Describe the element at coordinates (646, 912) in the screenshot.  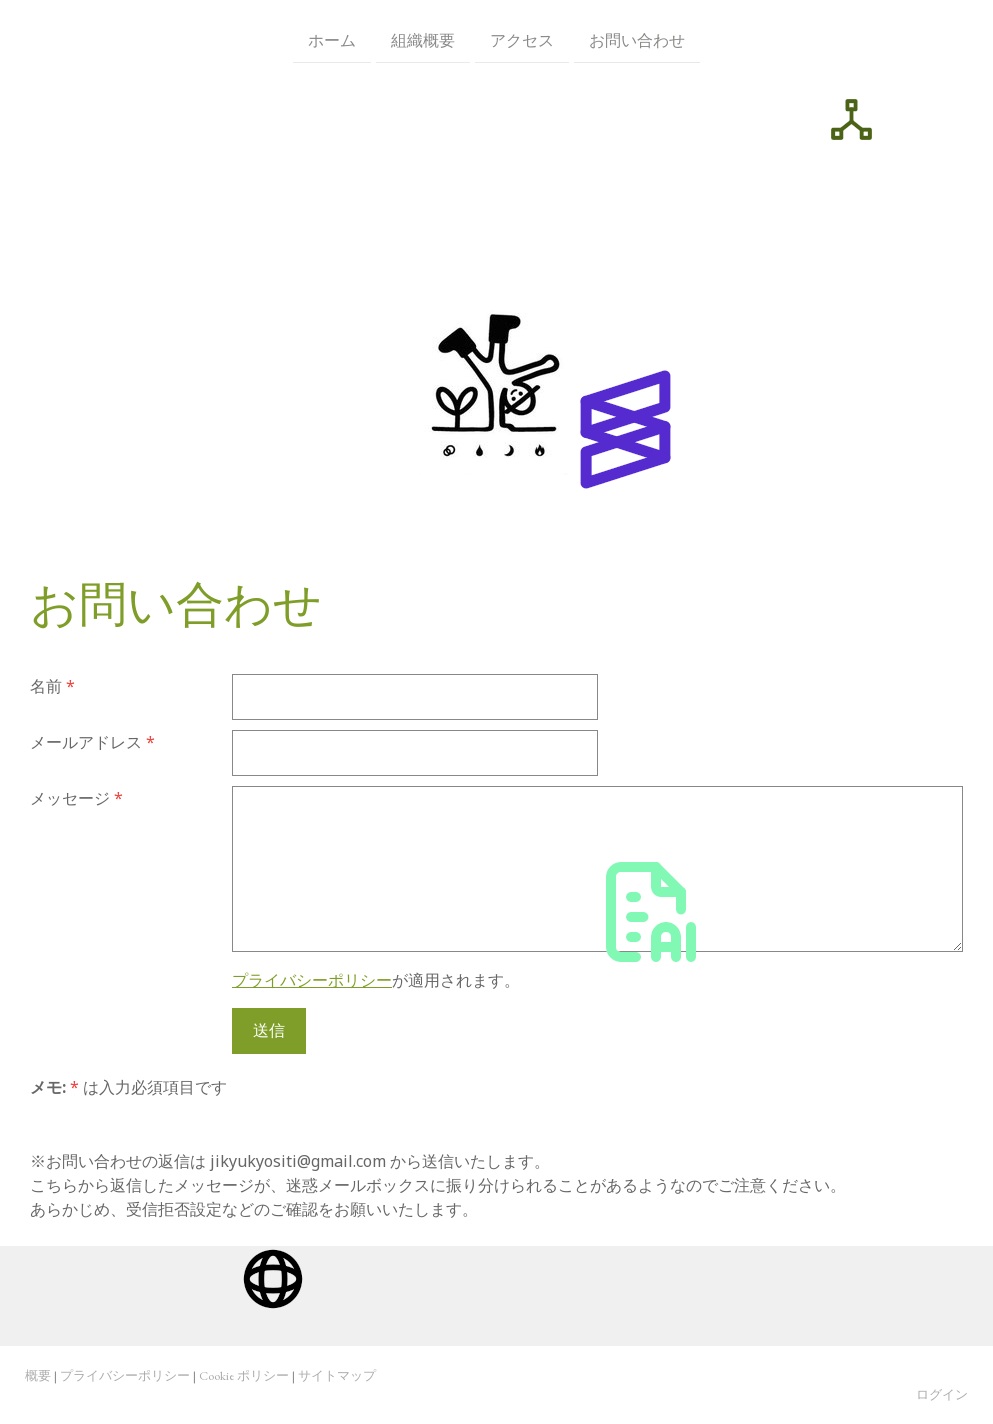
I see `open AI-generated document` at that location.